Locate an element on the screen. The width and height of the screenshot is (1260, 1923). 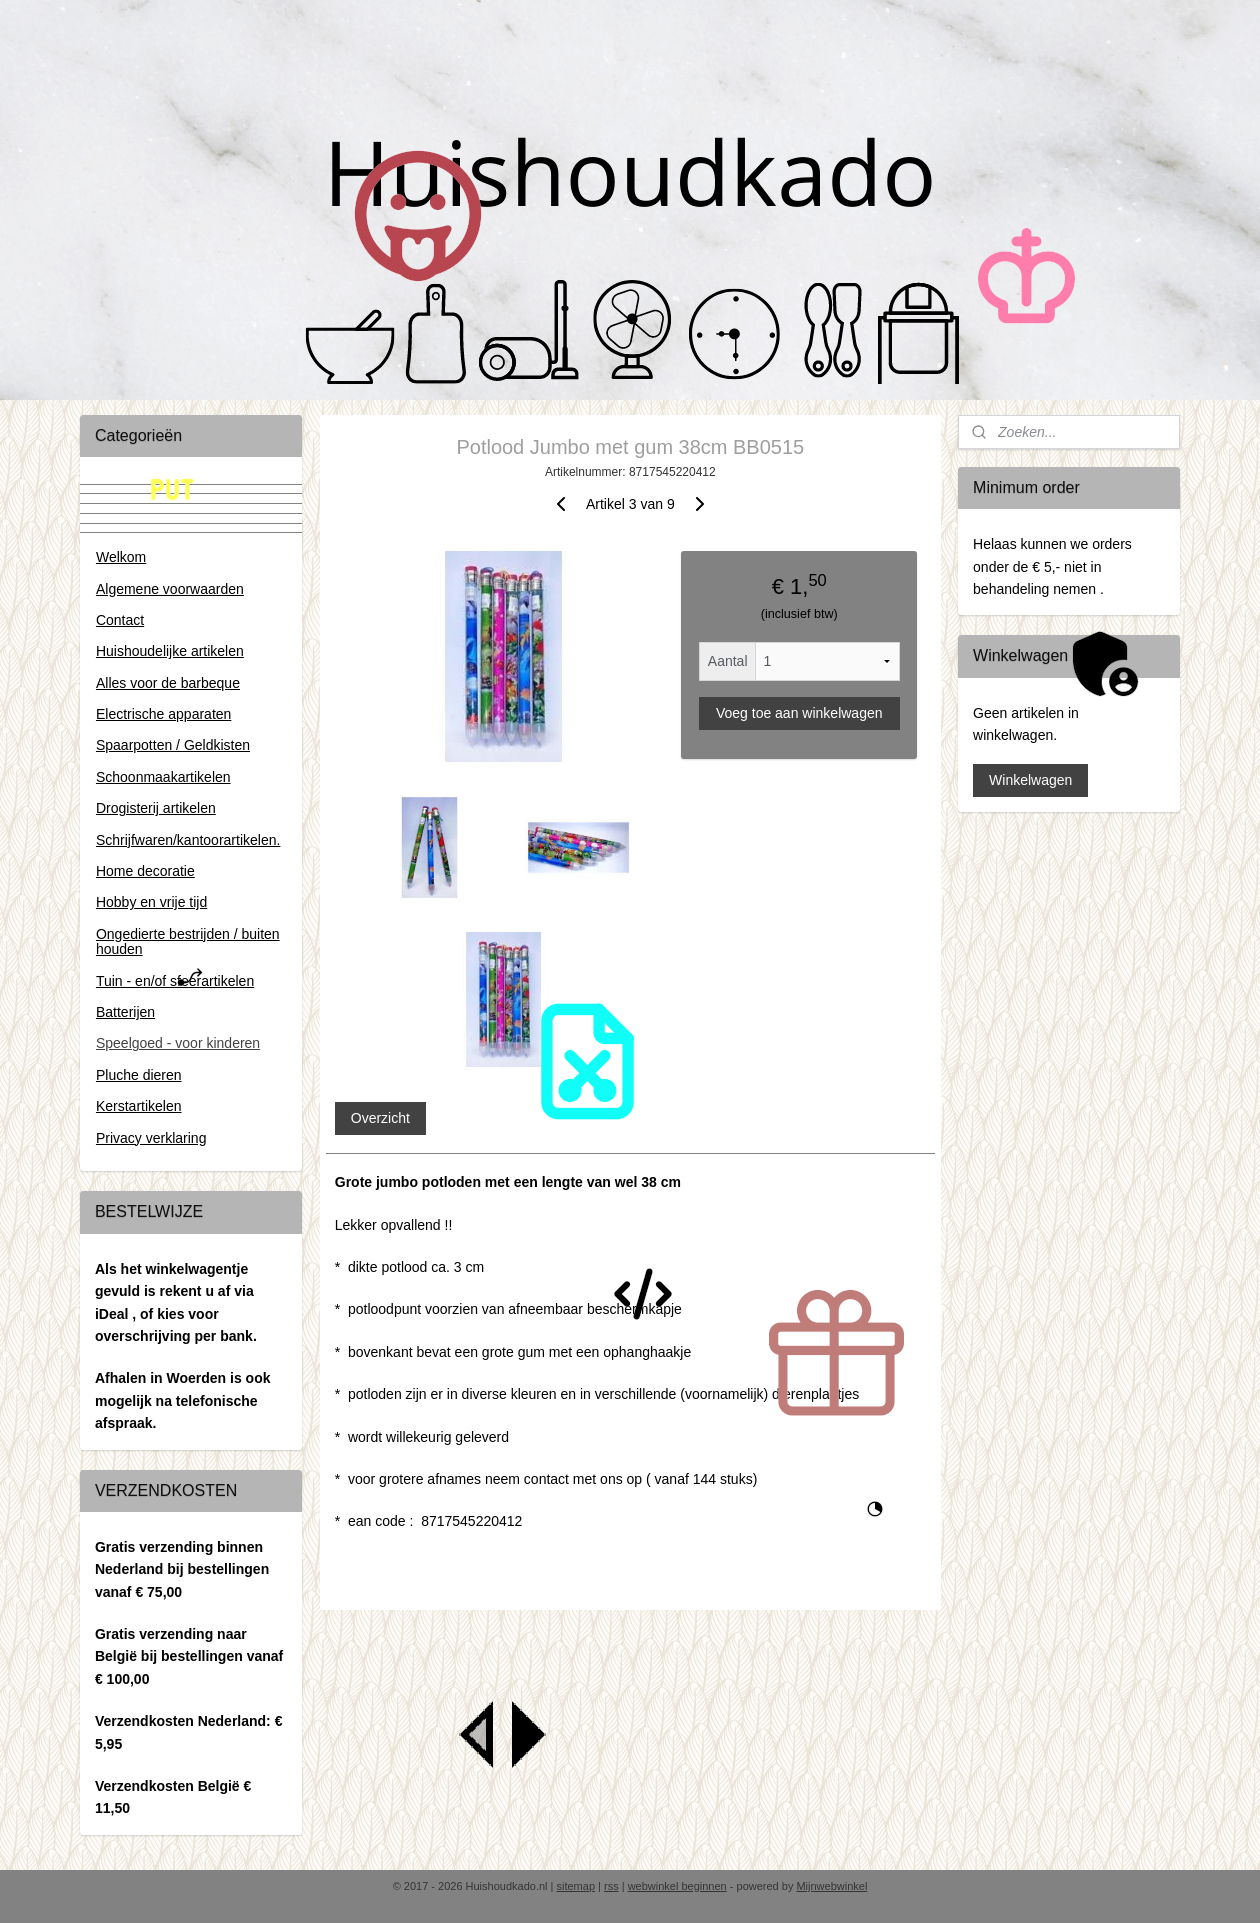
indicates 33% progress or completion is located at coordinates (875, 1509).